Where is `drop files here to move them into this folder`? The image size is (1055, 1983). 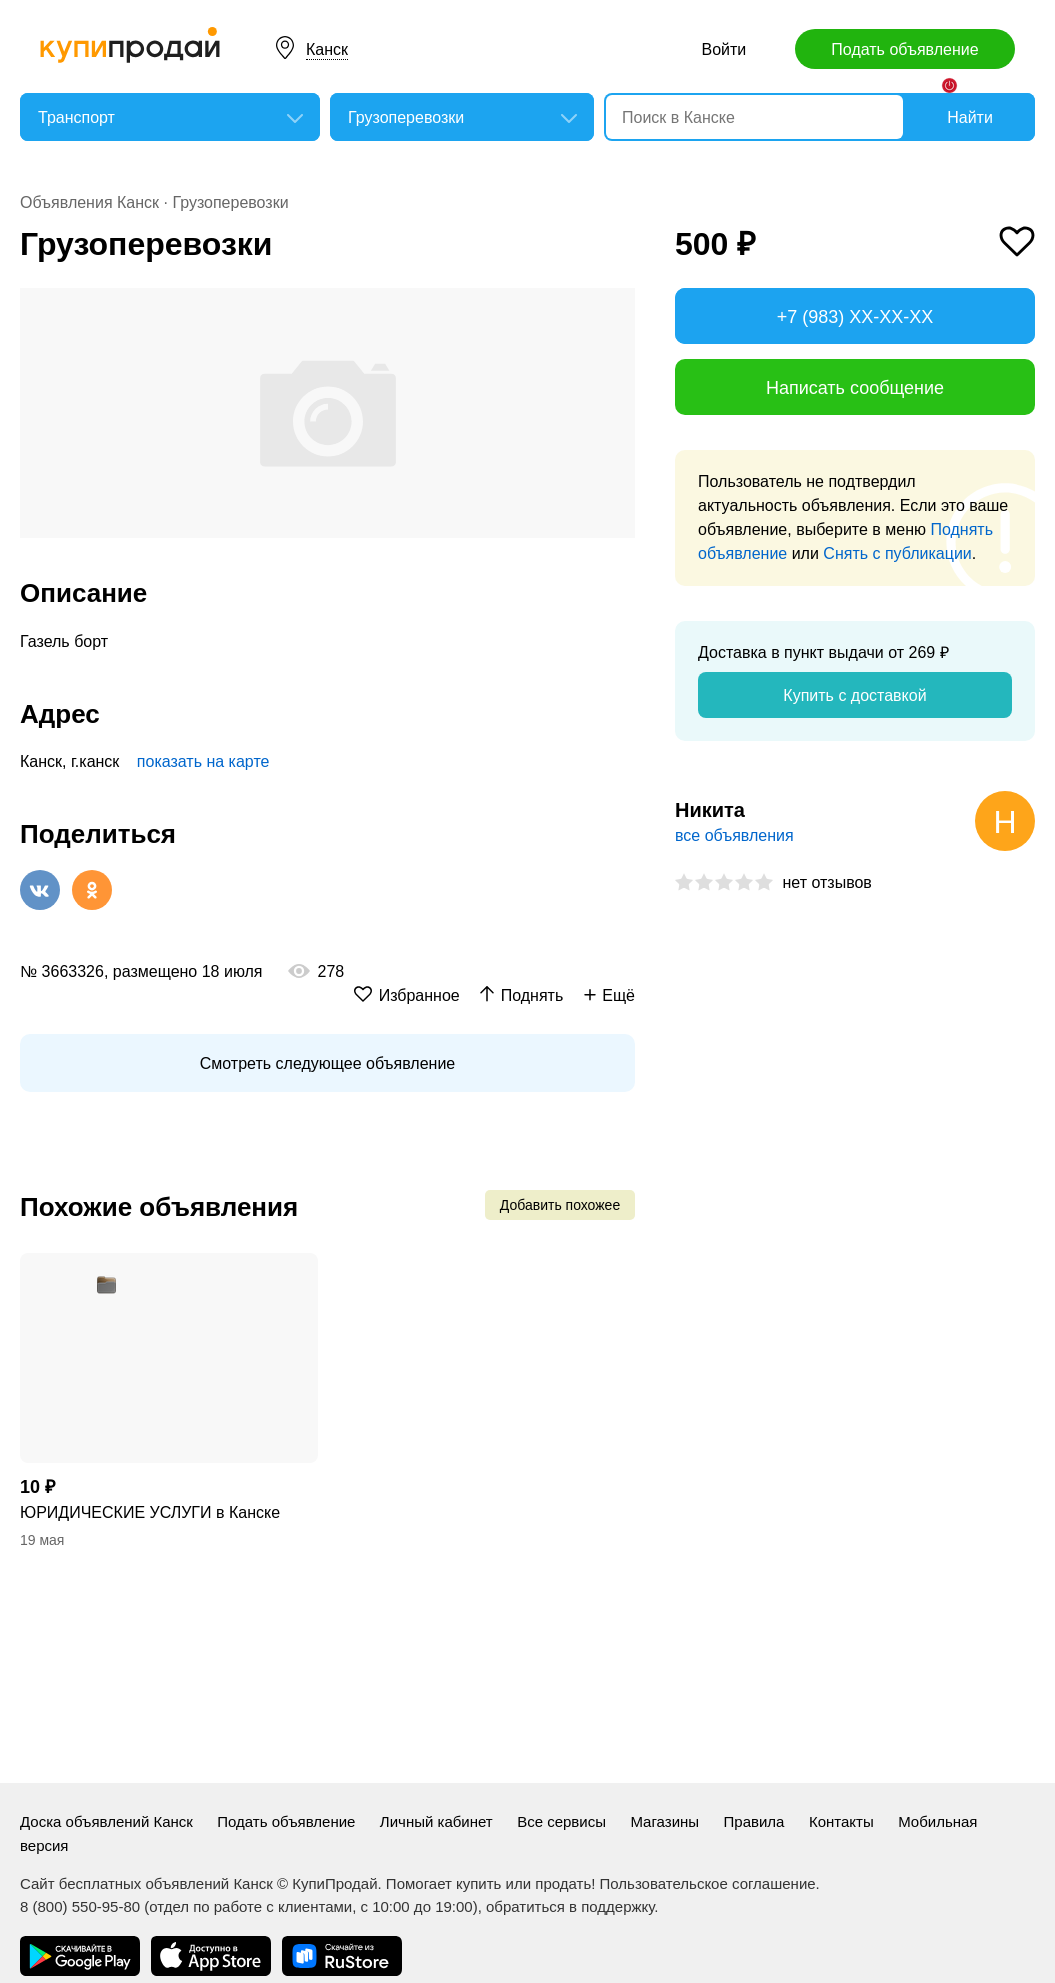
drop files here to move them into this folder is located at coordinates (106, 1284).